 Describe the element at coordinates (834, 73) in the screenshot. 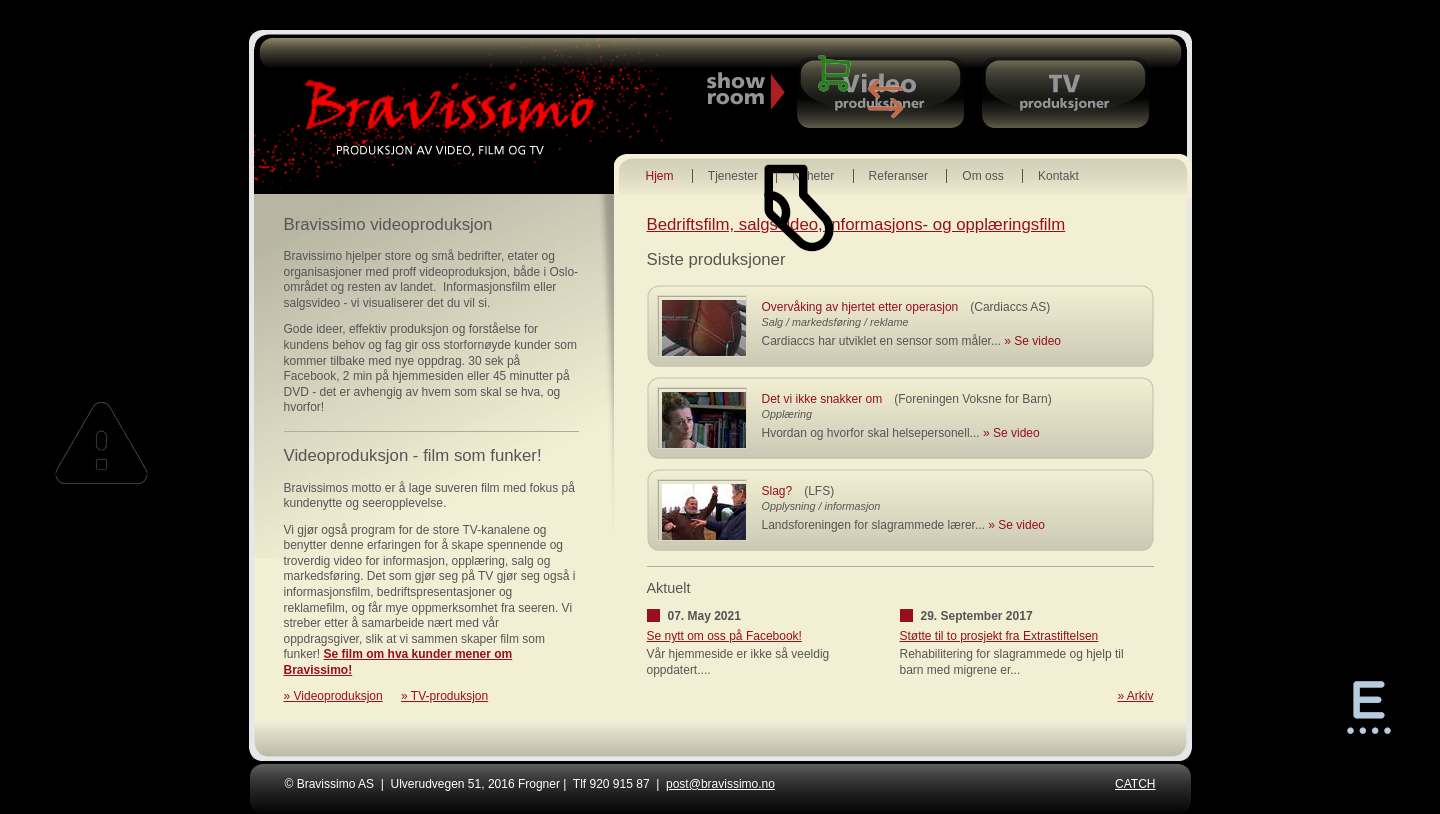

I see `view your shopping cart` at that location.